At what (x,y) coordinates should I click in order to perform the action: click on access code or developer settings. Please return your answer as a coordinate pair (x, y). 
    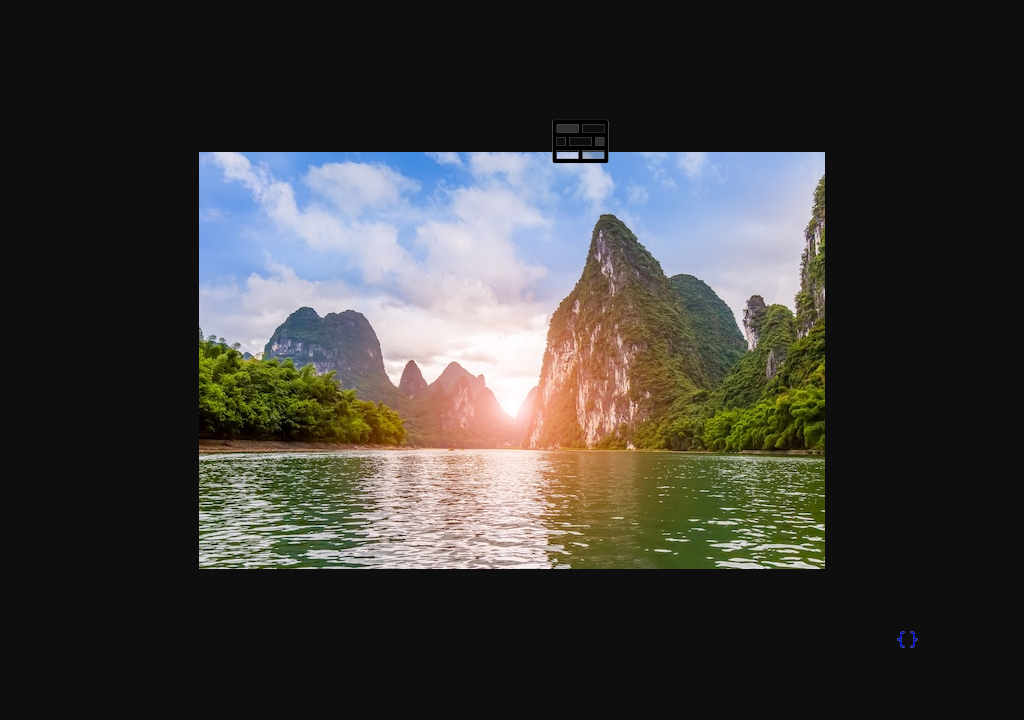
    Looking at the image, I should click on (907, 639).